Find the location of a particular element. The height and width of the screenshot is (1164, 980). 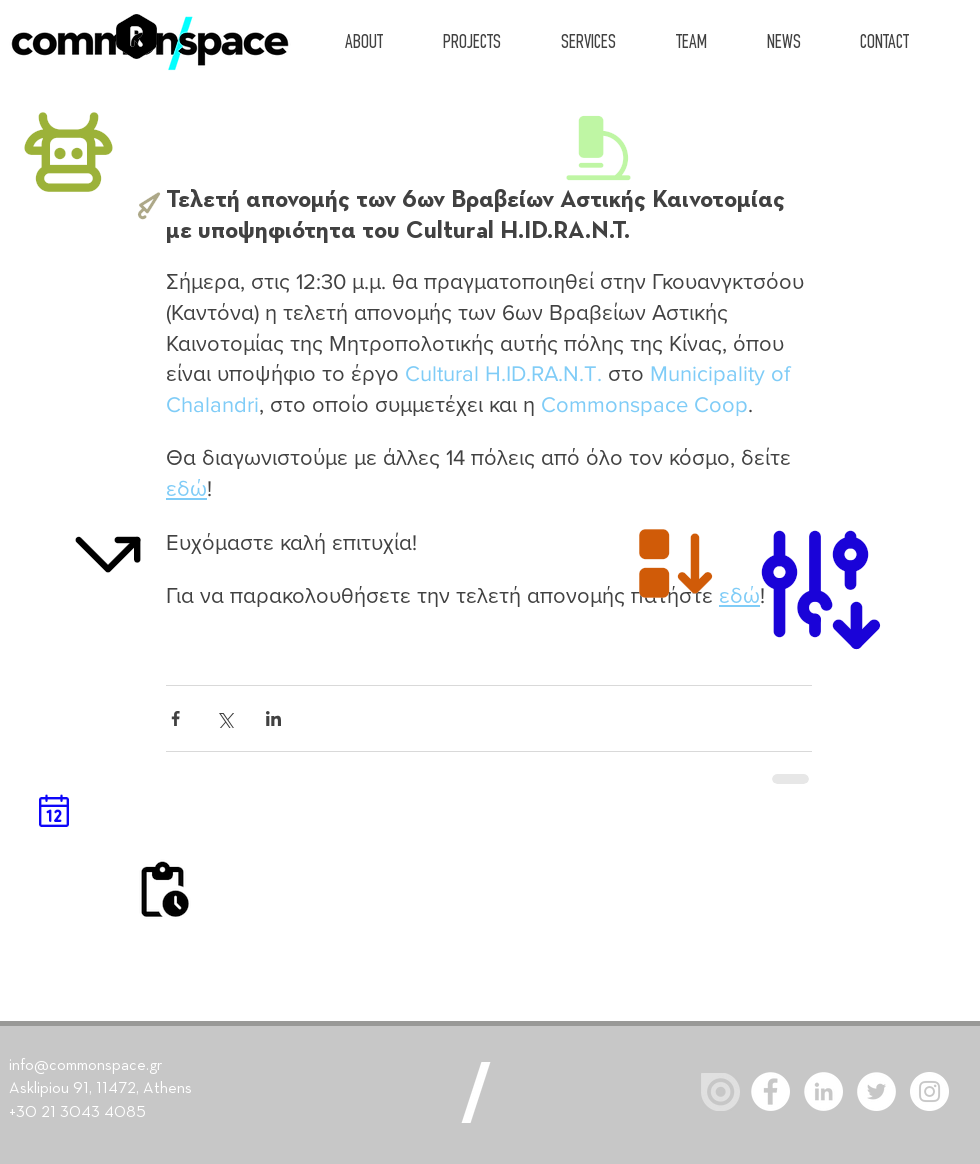

sort items in descending order is located at coordinates (673, 563).